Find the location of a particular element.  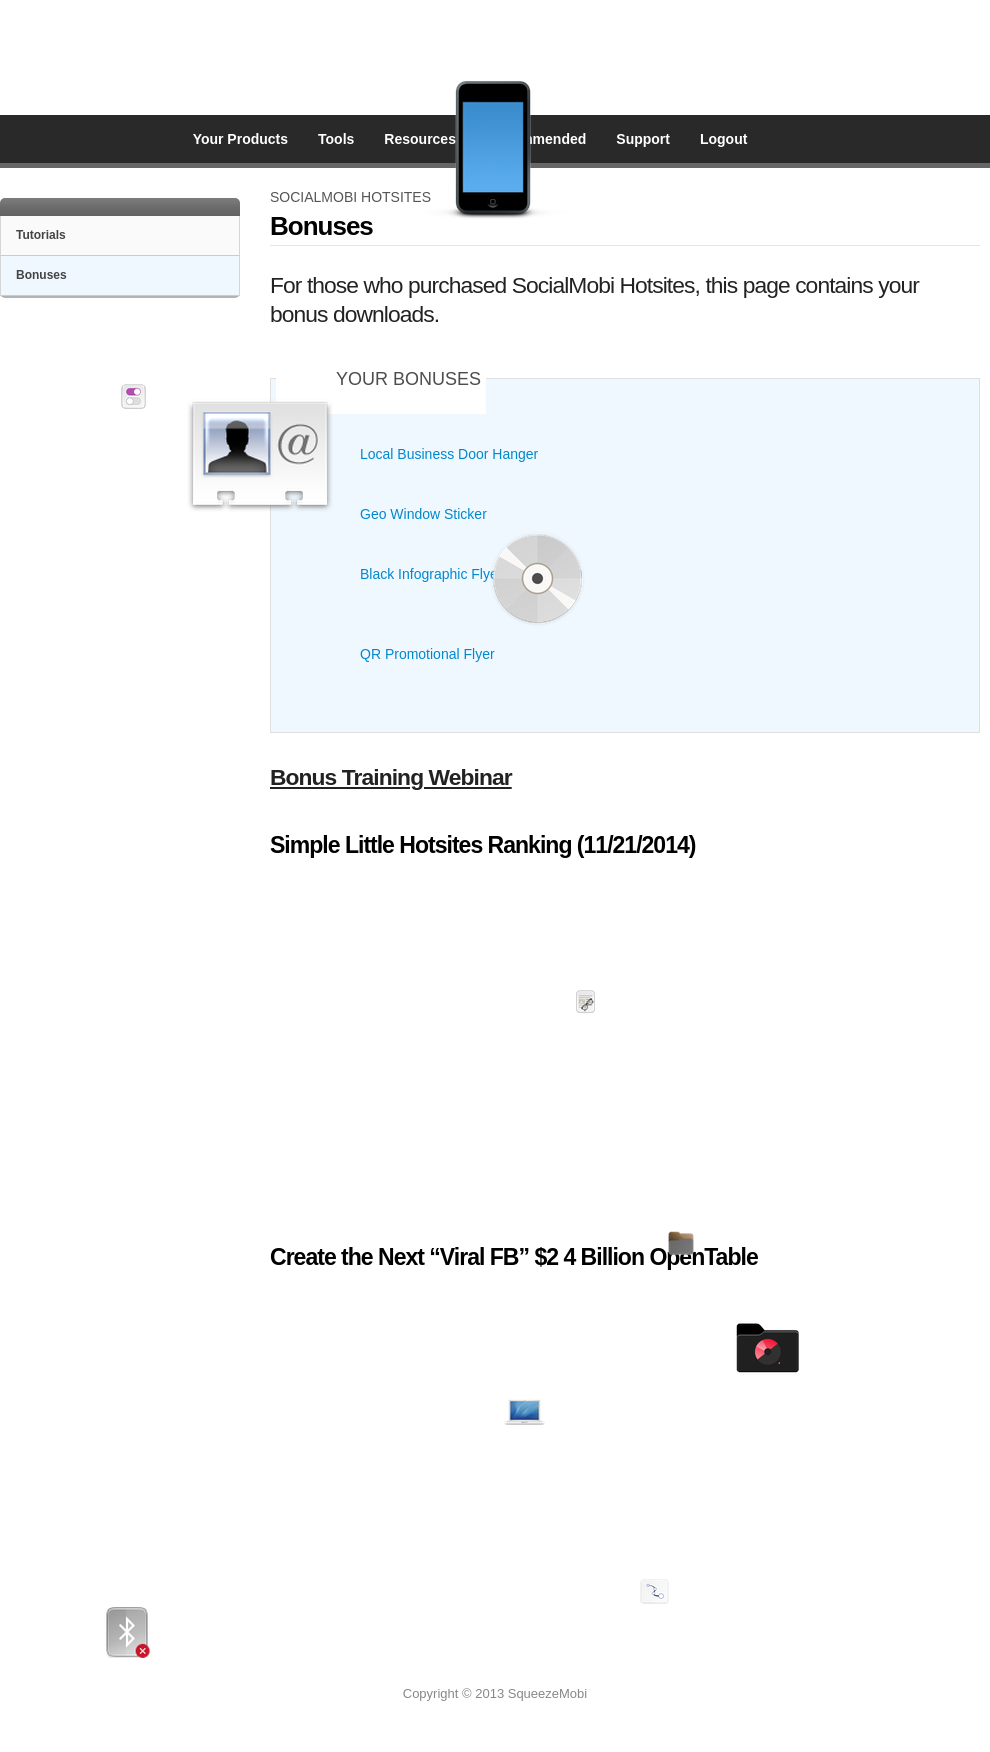

open a karbon vector graphics file is located at coordinates (654, 1590).